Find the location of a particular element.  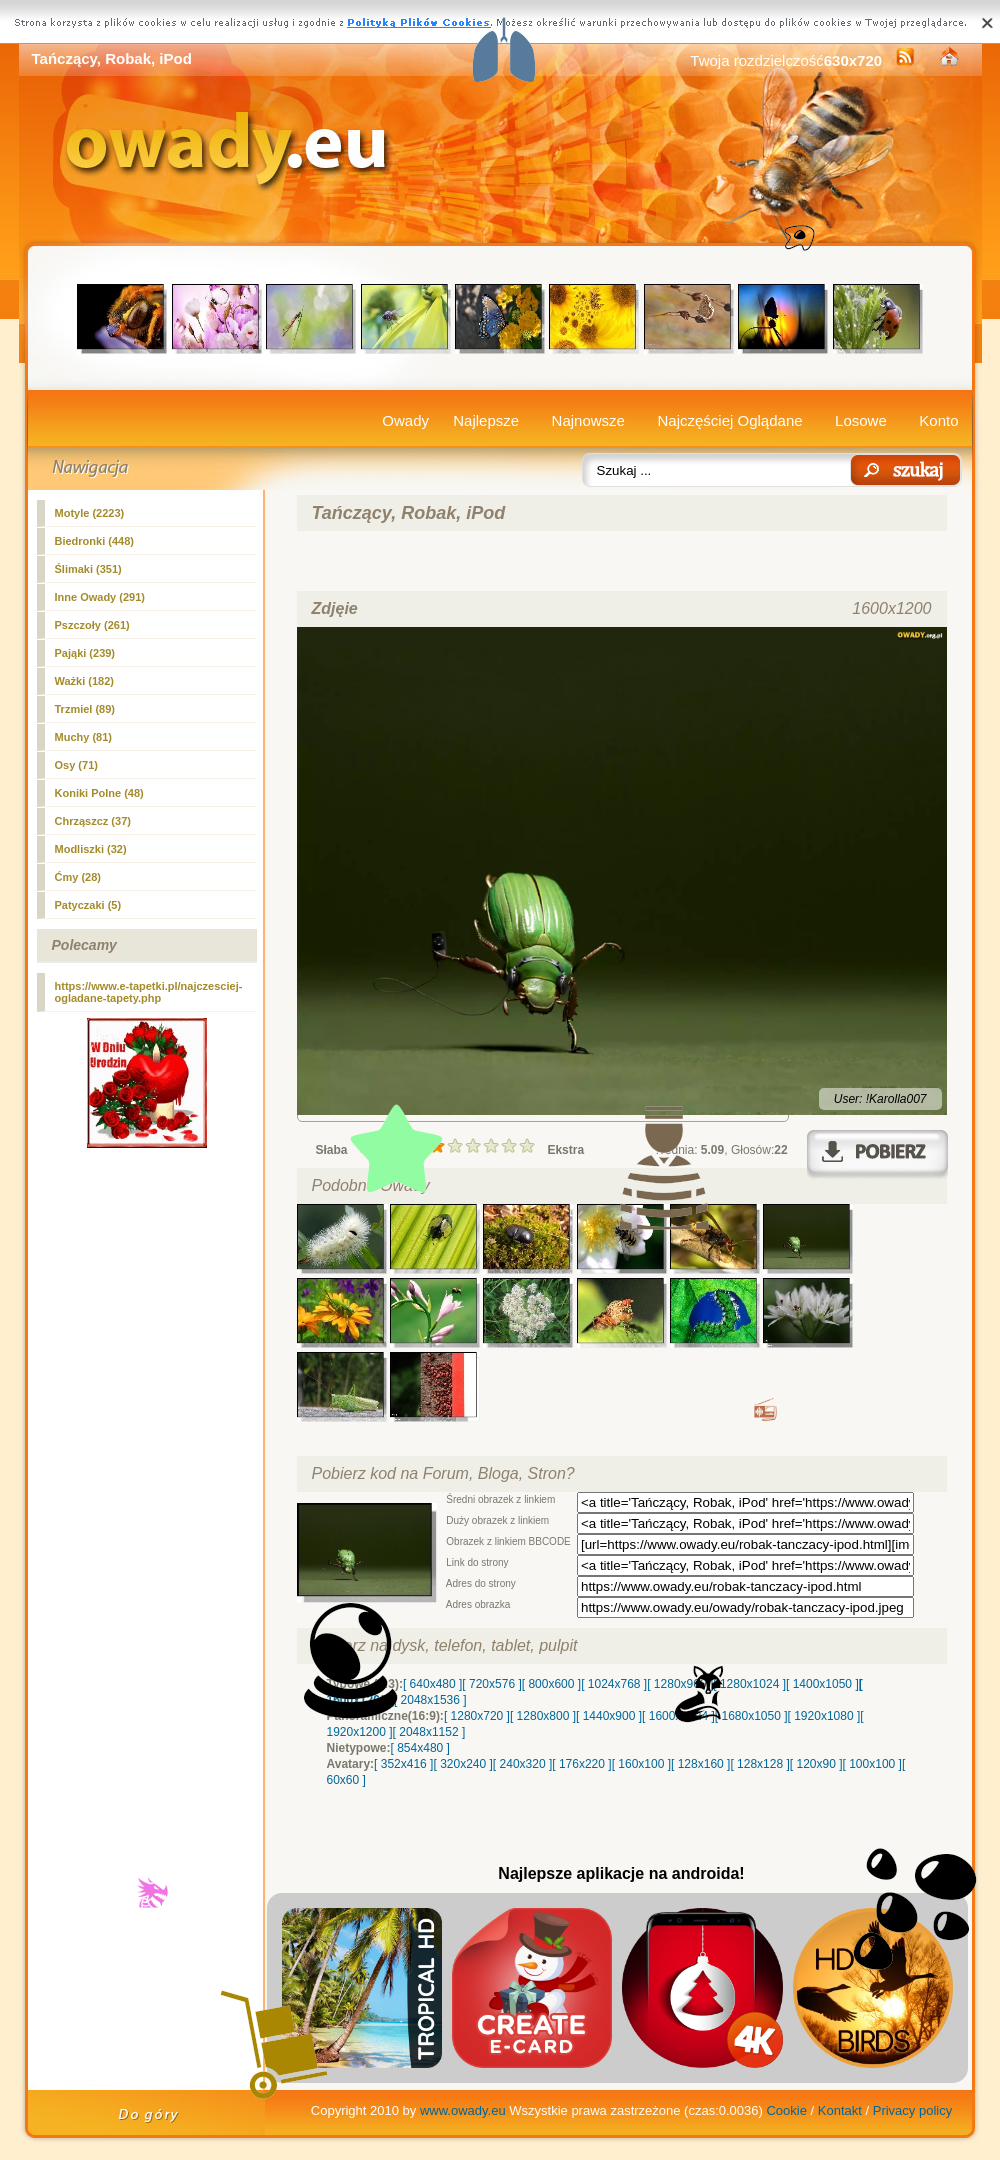

indicates a prisoner or convict character in a game is located at coordinates (664, 1168).